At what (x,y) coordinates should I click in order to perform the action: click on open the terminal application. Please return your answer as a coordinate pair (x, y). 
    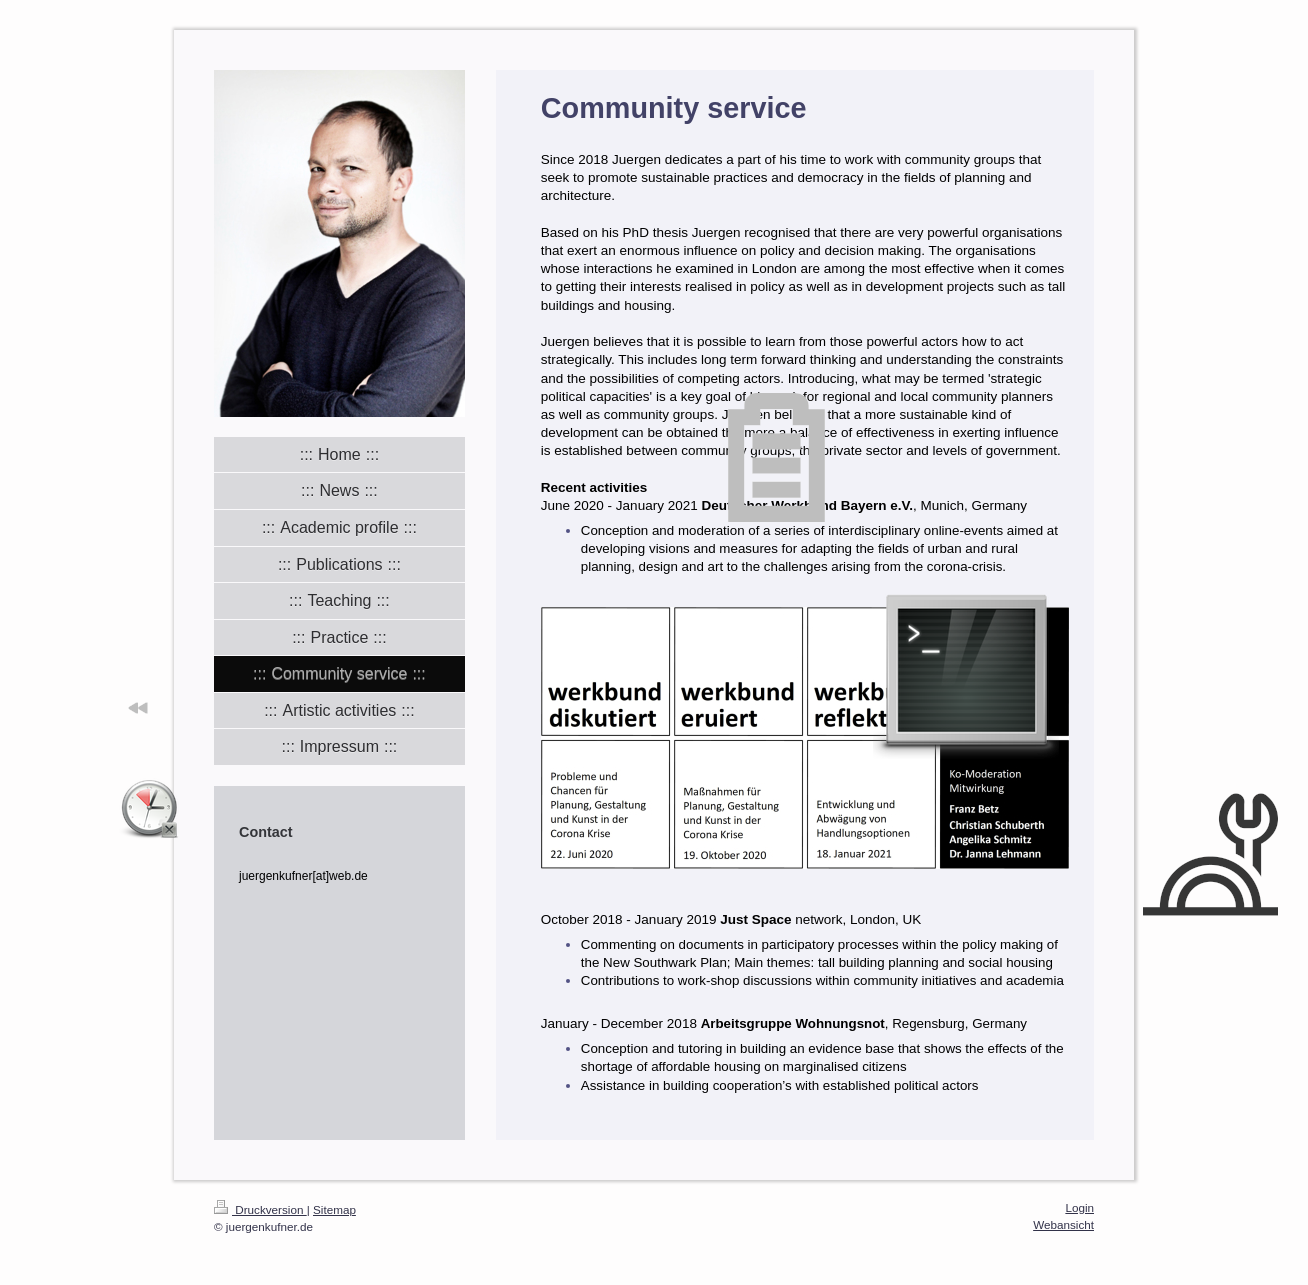
    Looking at the image, I should click on (966, 666).